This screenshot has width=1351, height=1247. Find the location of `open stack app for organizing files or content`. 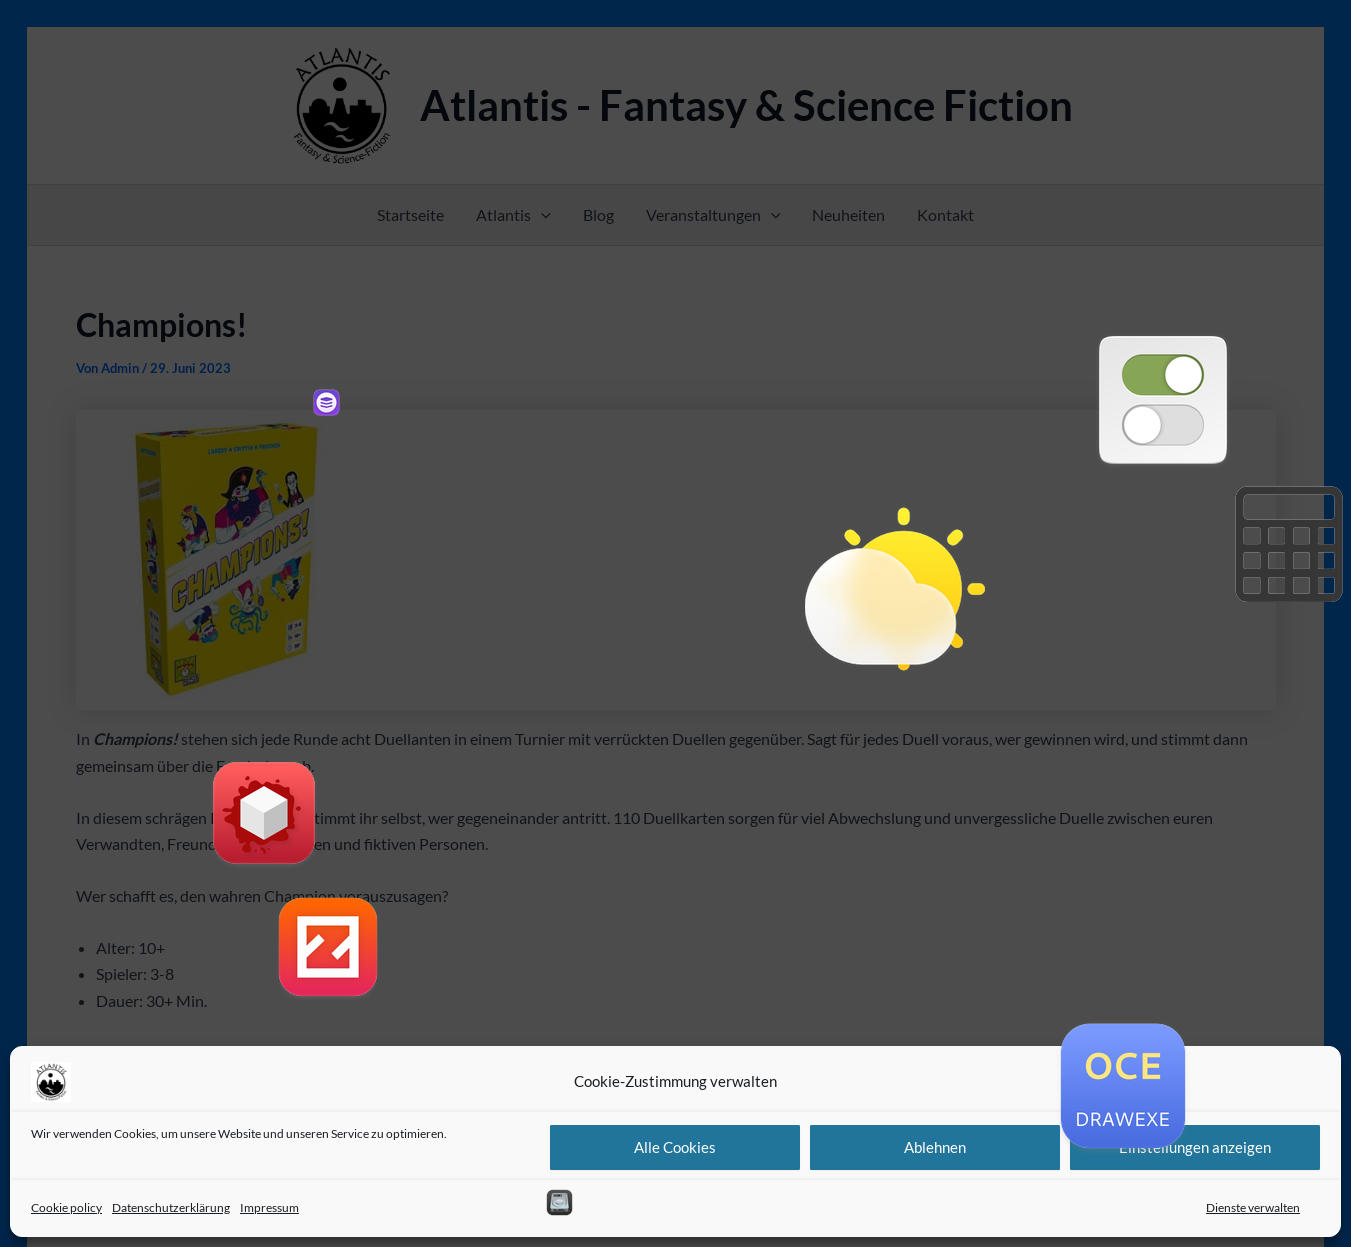

open stack app for organizing files or content is located at coordinates (326, 402).